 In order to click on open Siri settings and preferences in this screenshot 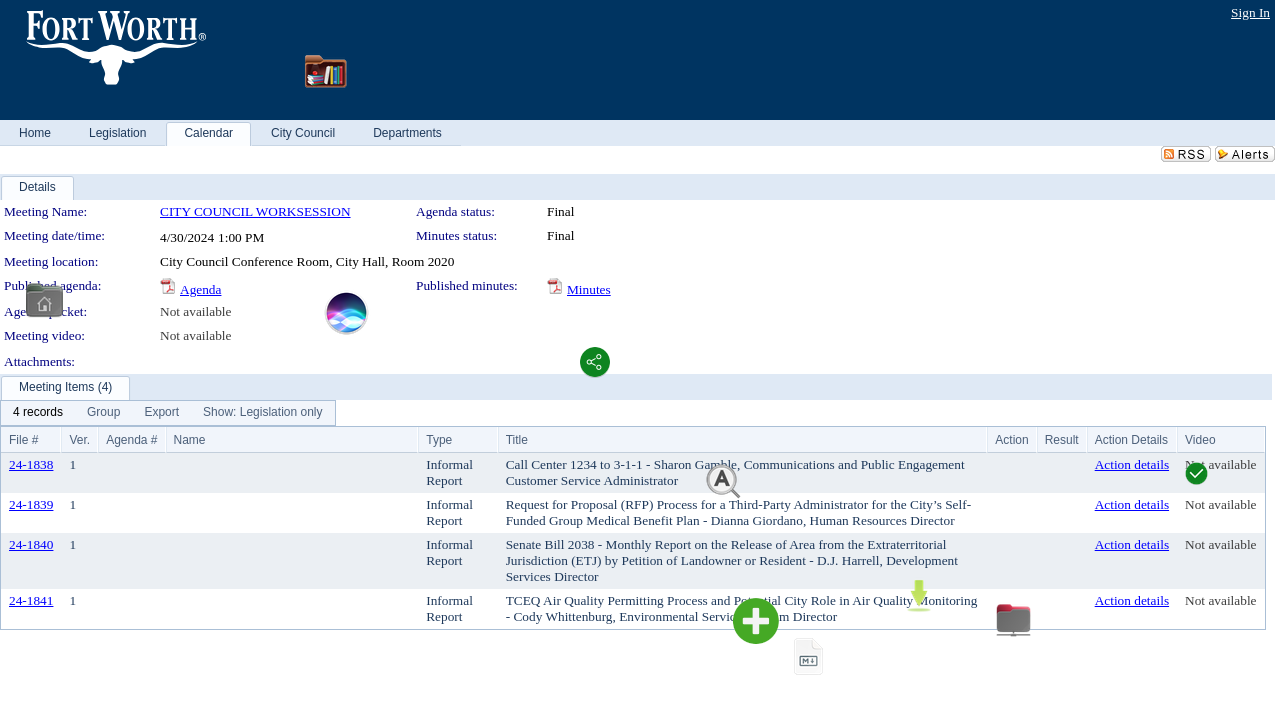, I will do `click(346, 312)`.